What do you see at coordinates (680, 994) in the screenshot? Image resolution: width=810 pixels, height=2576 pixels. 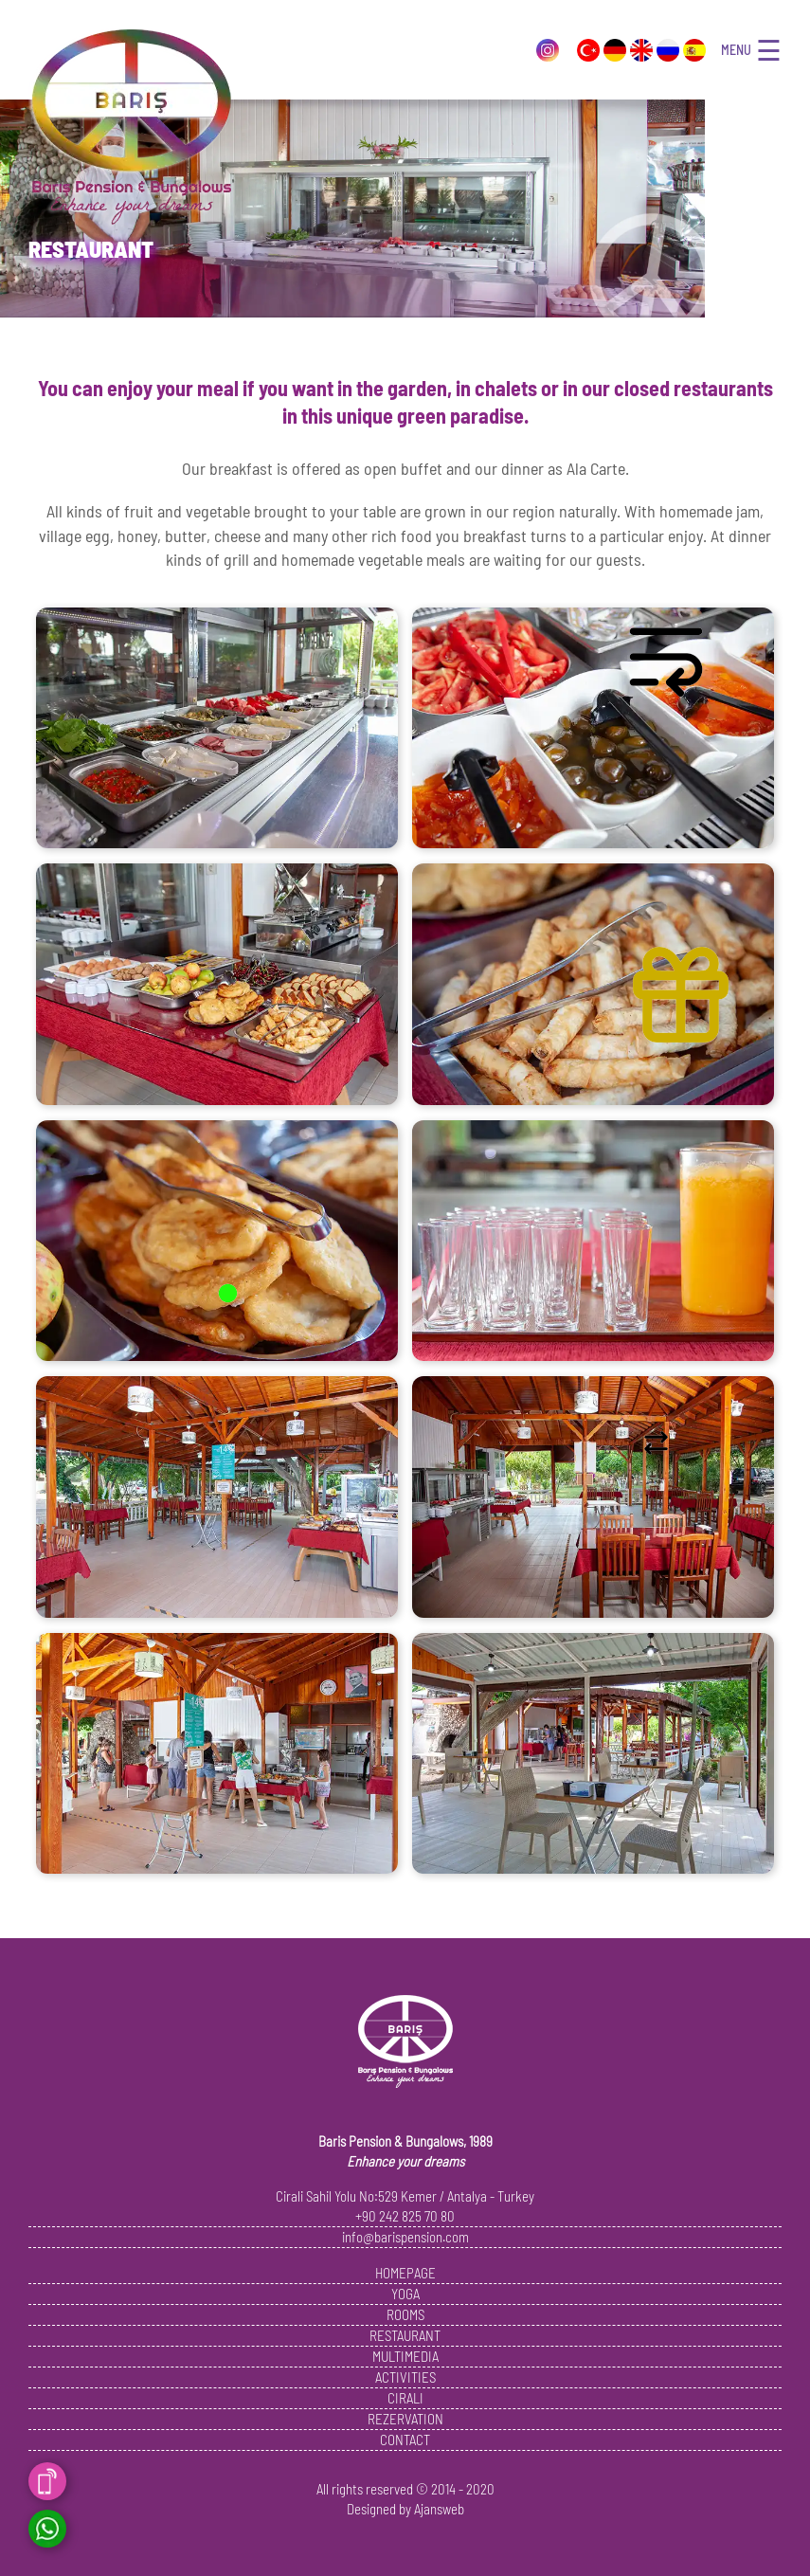 I see `view or redeem a gift` at bounding box center [680, 994].